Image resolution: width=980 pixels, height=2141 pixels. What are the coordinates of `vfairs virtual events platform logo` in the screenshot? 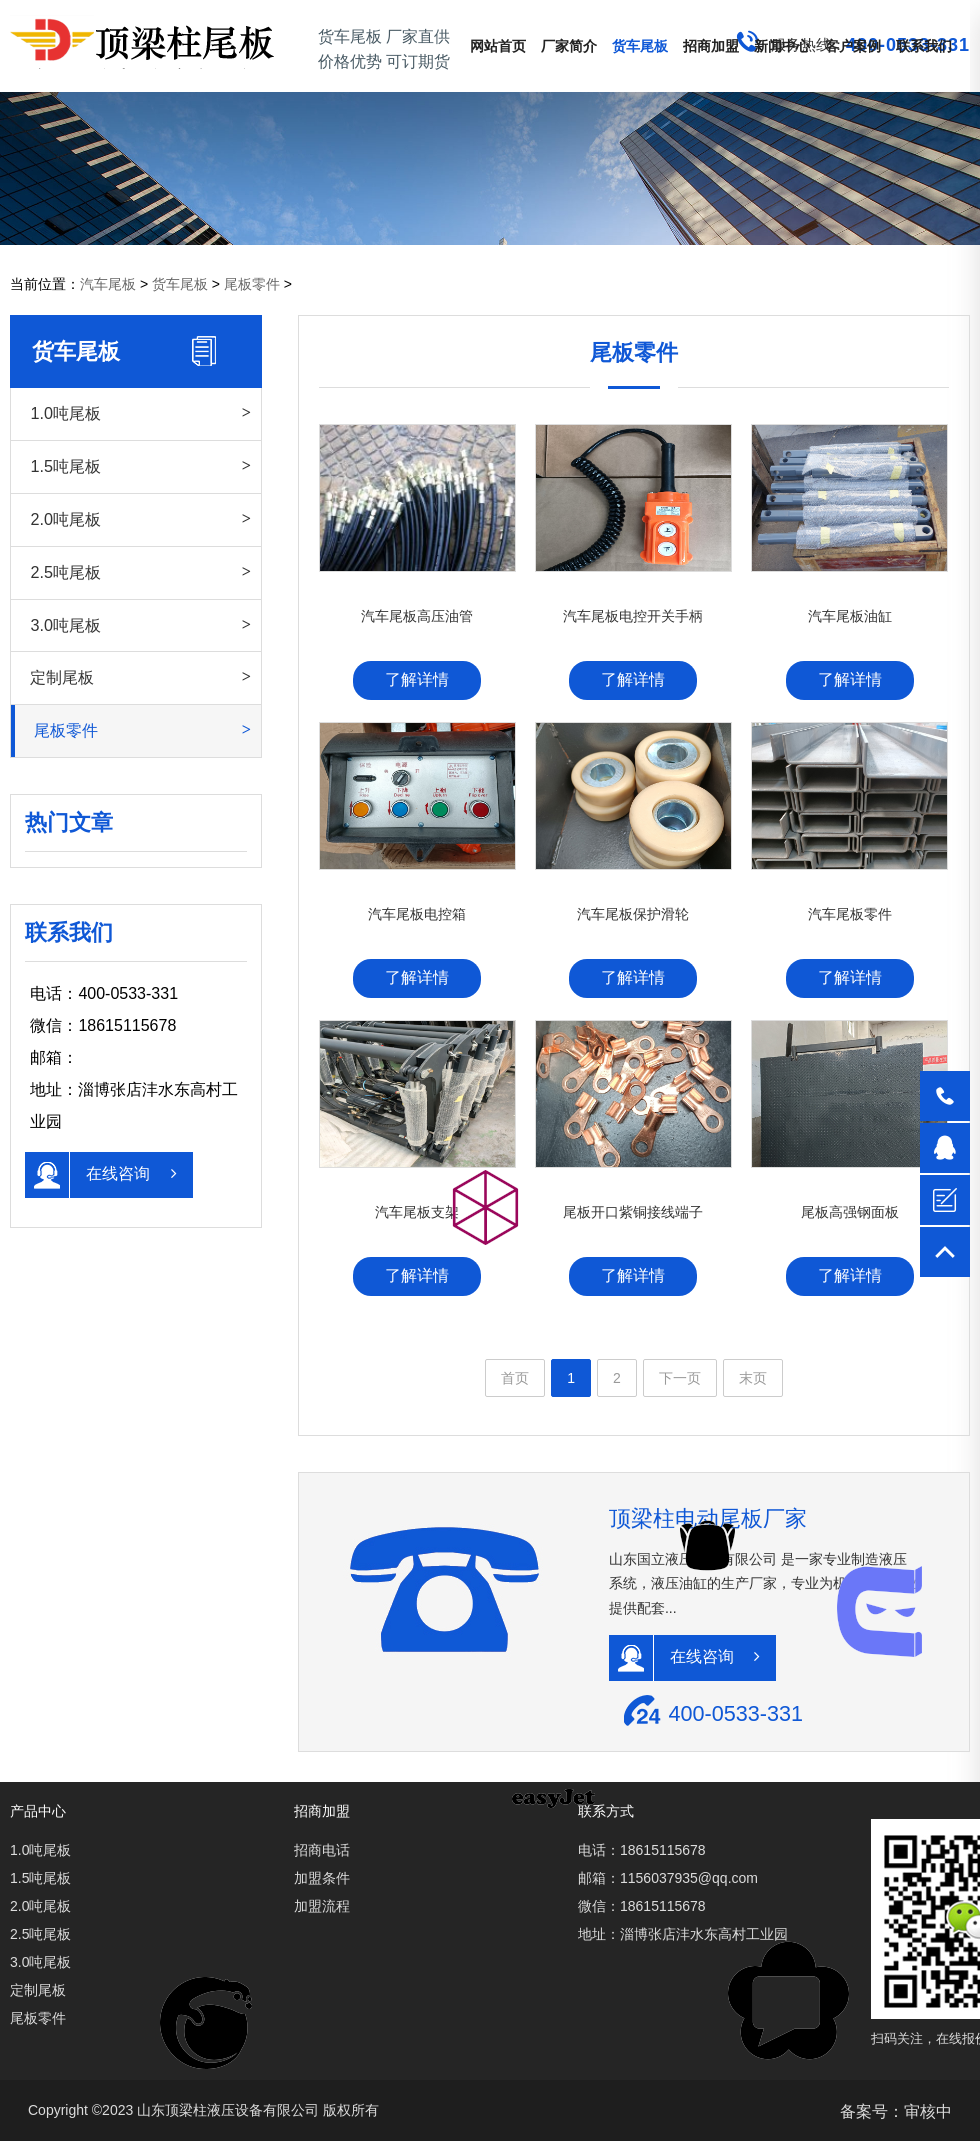 It's located at (485, 1207).